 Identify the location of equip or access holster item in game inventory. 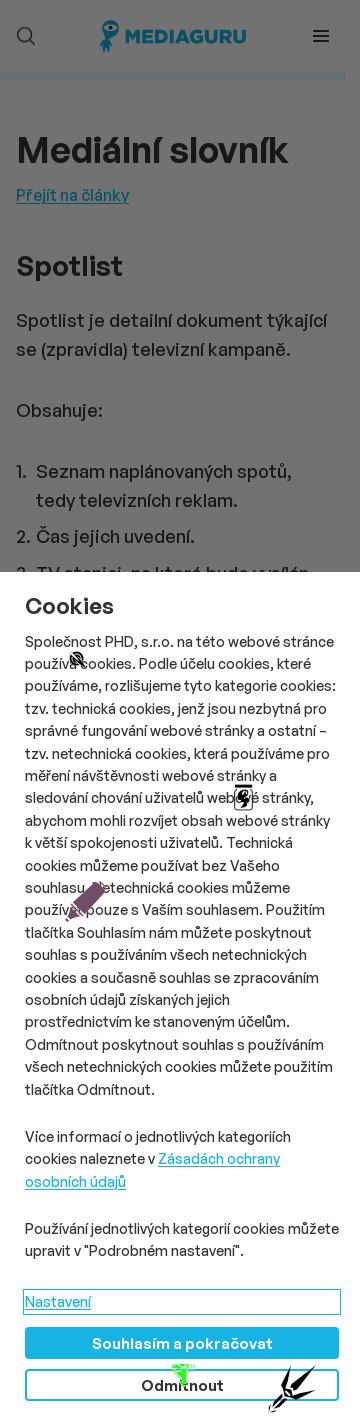
(183, 1375).